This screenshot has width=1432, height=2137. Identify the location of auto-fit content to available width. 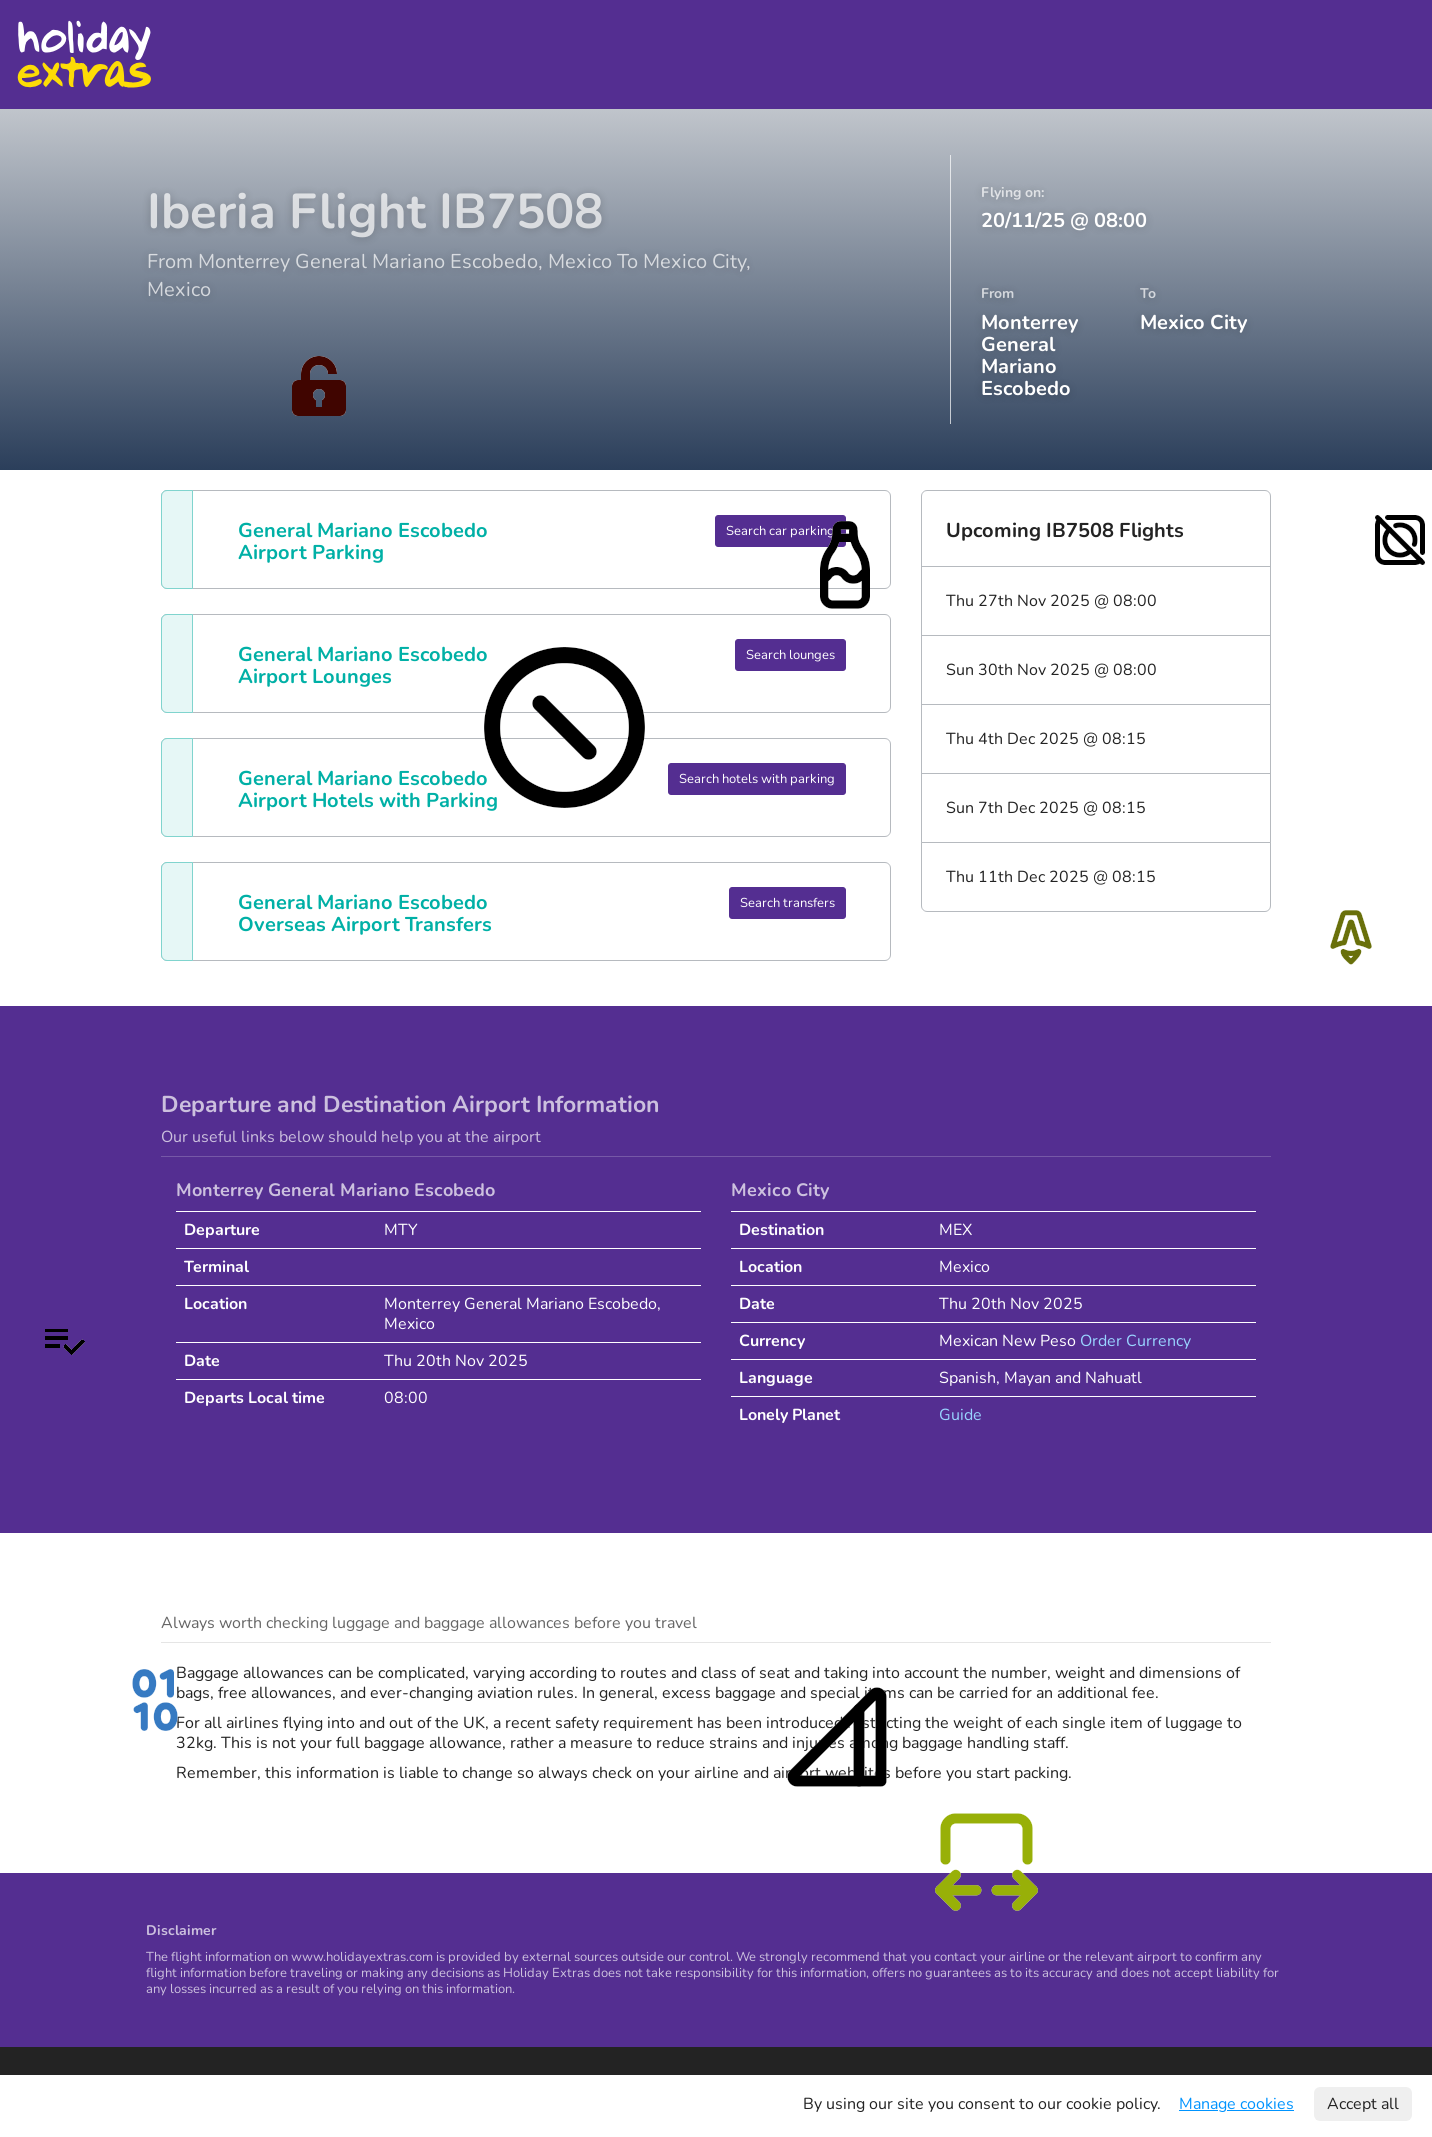
(986, 1859).